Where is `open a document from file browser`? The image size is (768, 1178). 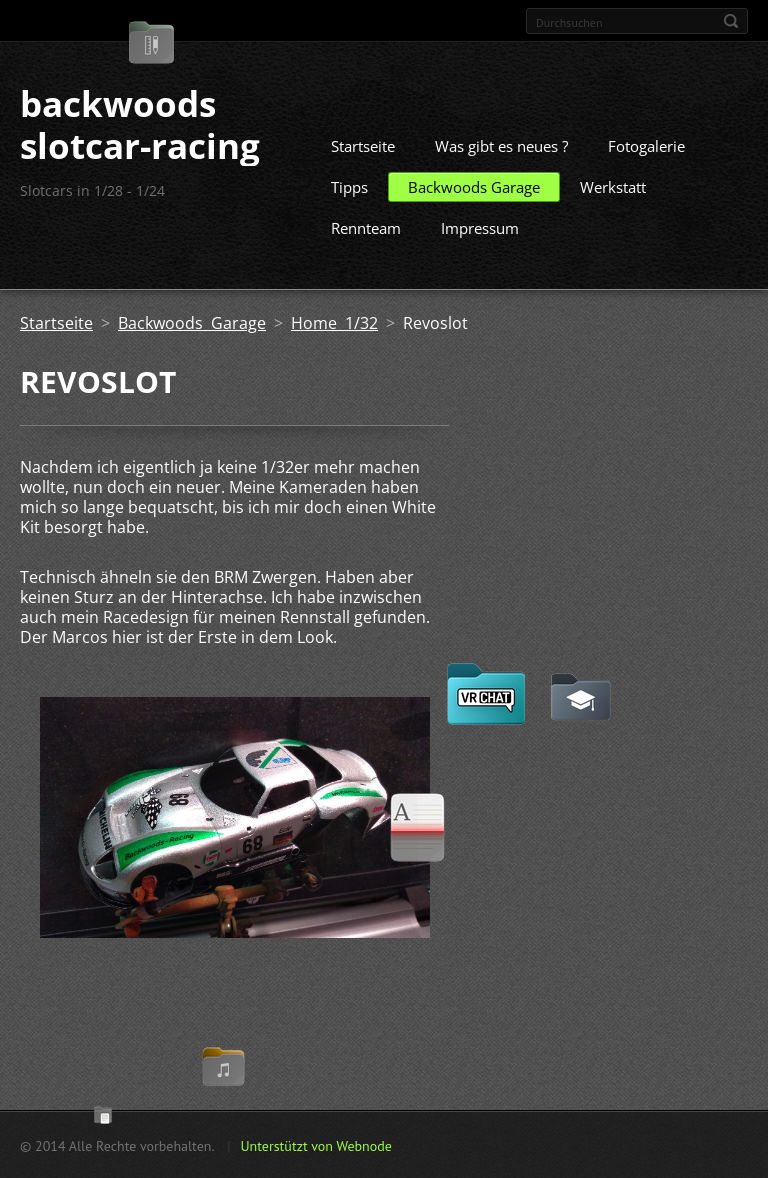
open a document from file browser is located at coordinates (103, 1115).